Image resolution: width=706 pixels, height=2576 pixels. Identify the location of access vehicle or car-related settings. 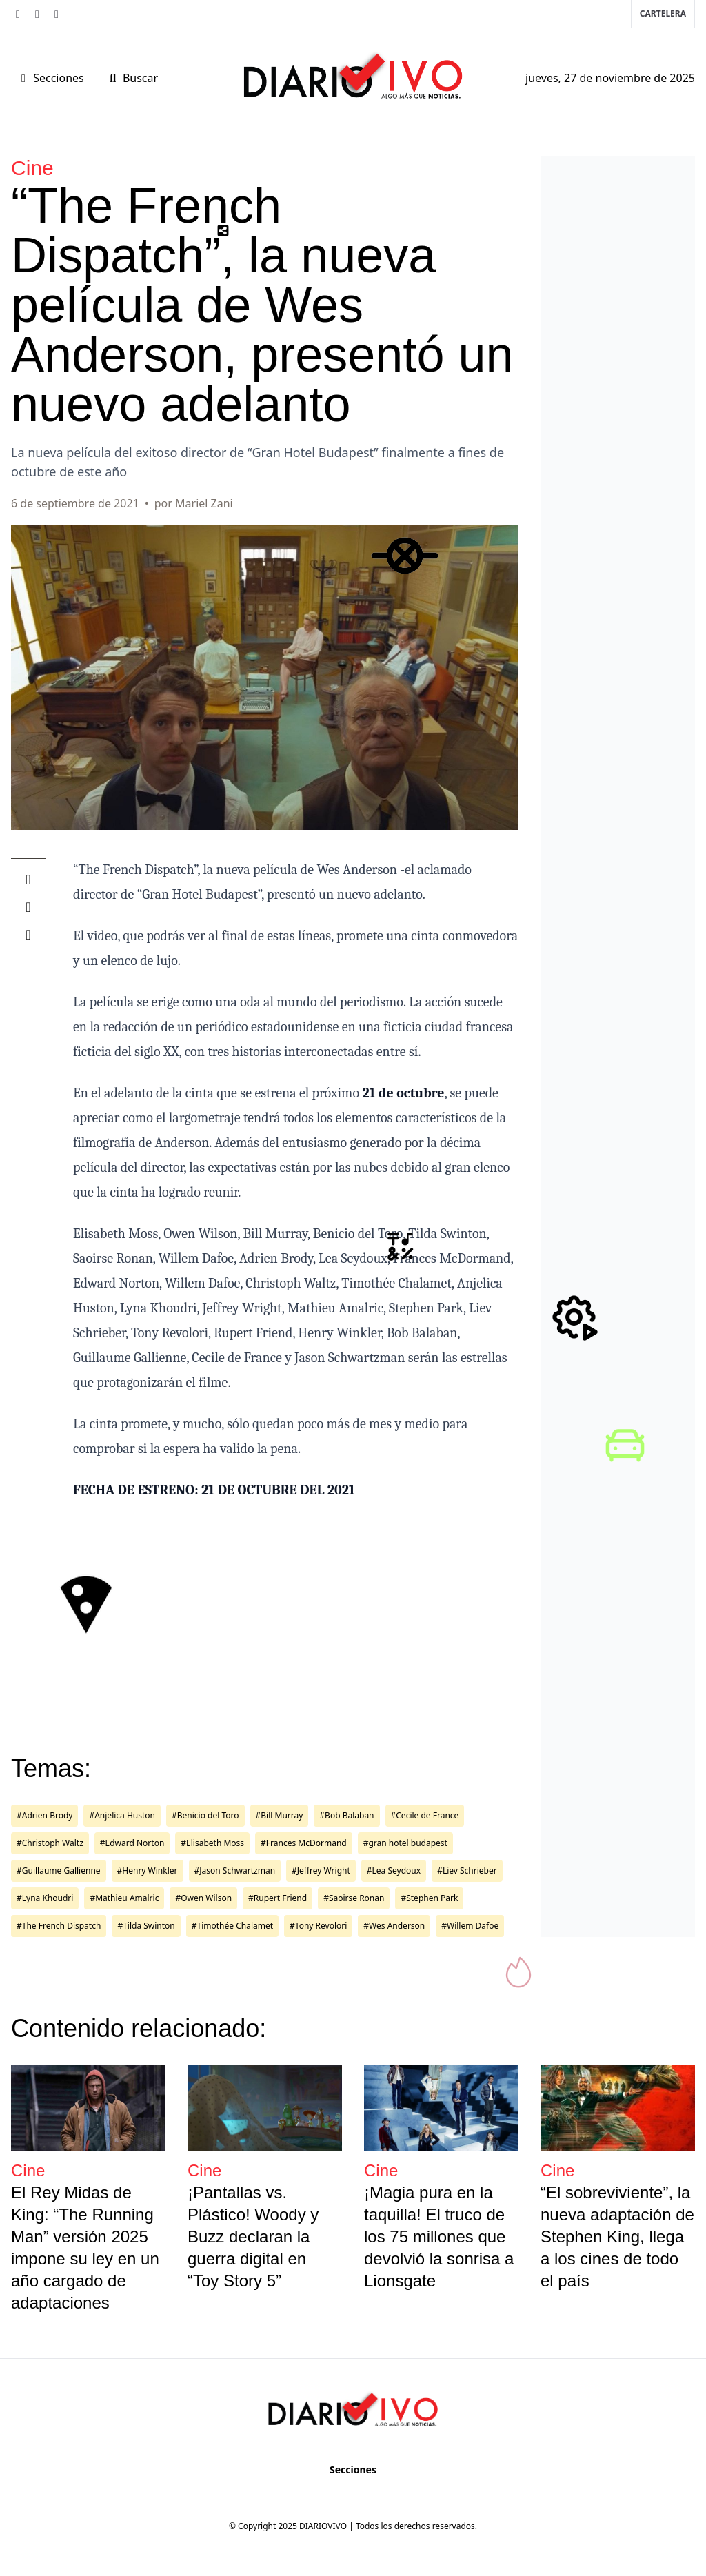
(625, 1444).